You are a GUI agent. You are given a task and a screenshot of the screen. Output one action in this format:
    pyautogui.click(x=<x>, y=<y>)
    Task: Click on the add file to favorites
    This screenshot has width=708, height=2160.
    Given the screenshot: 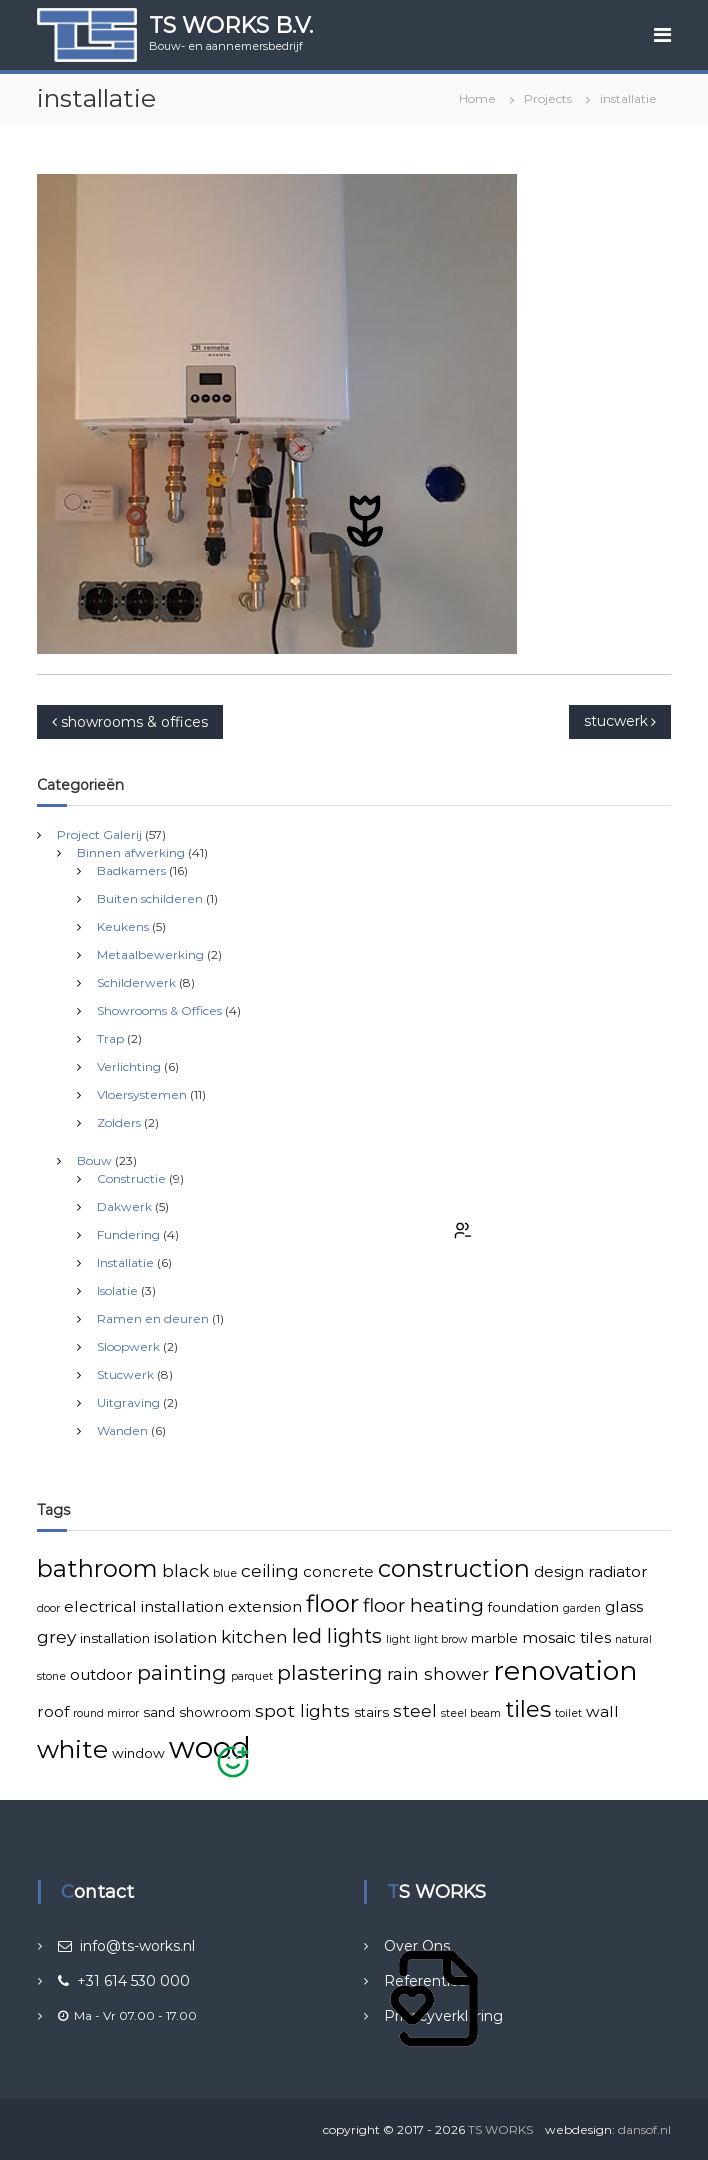 What is the action you would take?
    pyautogui.click(x=438, y=1998)
    